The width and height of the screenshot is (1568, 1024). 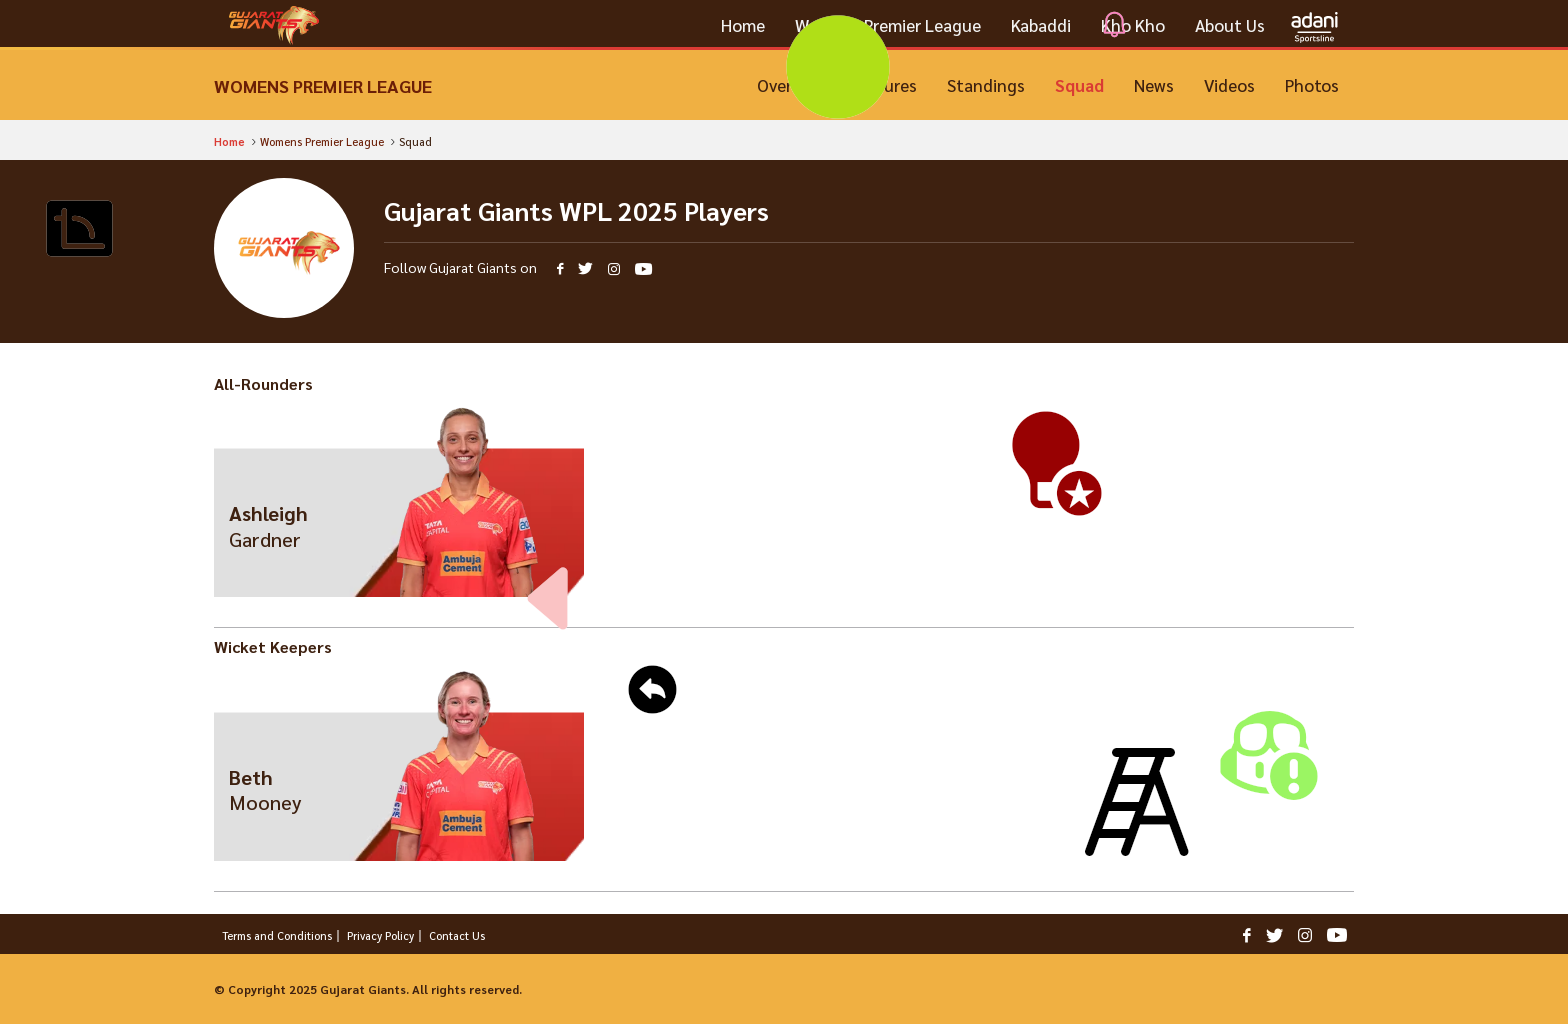 What do you see at coordinates (79, 228) in the screenshot?
I see `measure or adjust an angle` at bounding box center [79, 228].